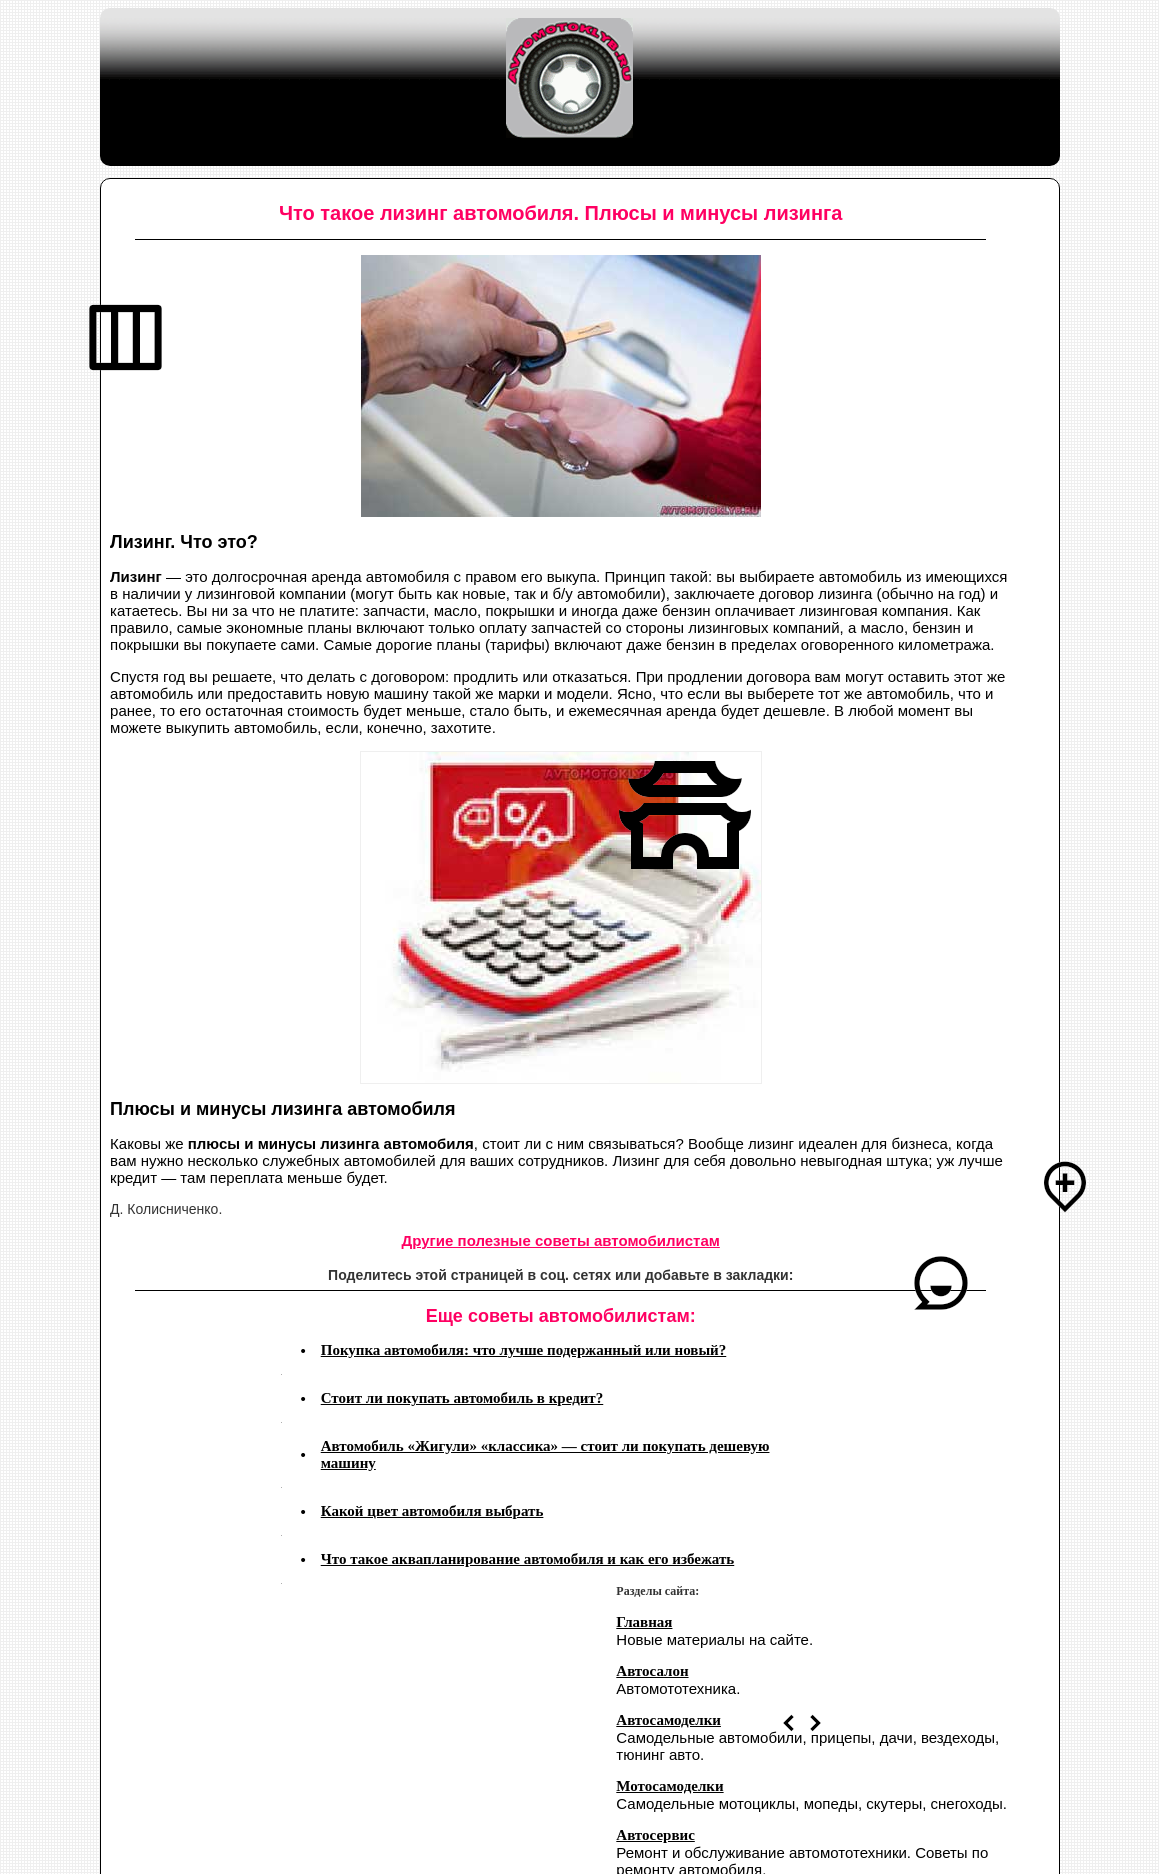 Image resolution: width=1159 pixels, height=1874 pixels. What do you see at coordinates (125, 337) in the screenshot?
I see `switch to kanban board view` at bounding box center [125, 337].